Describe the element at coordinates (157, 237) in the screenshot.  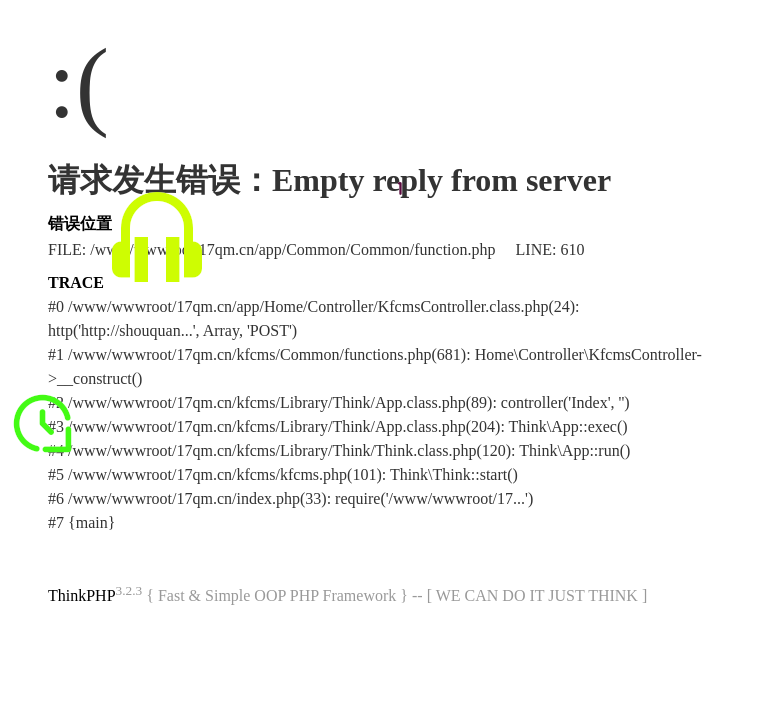
I see `listen to audio or music` at that location.